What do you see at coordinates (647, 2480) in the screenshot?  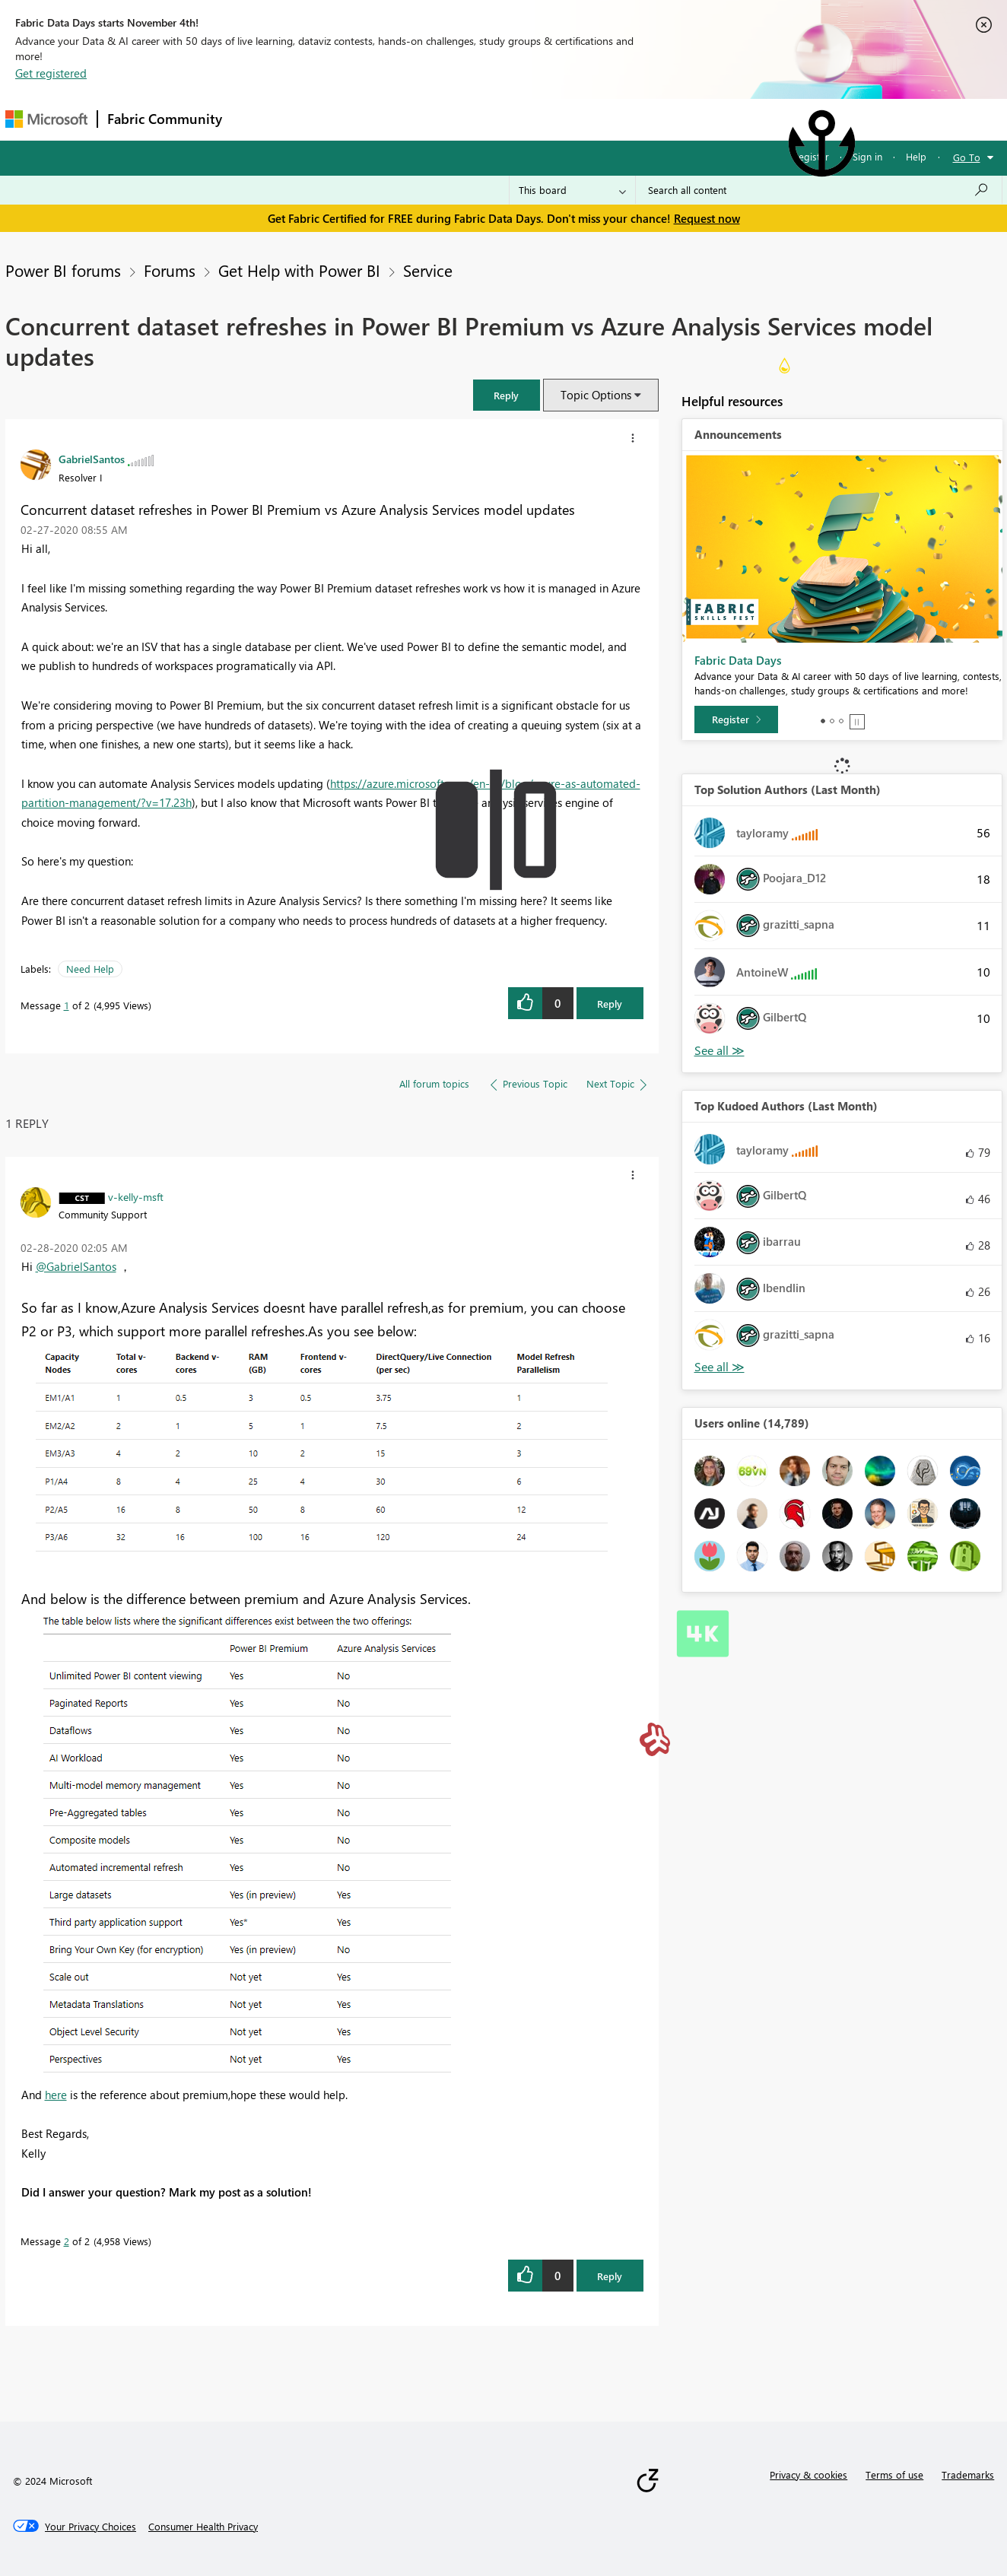 I see `set a rest or sleep timer` at bounding box center [647, 2480].